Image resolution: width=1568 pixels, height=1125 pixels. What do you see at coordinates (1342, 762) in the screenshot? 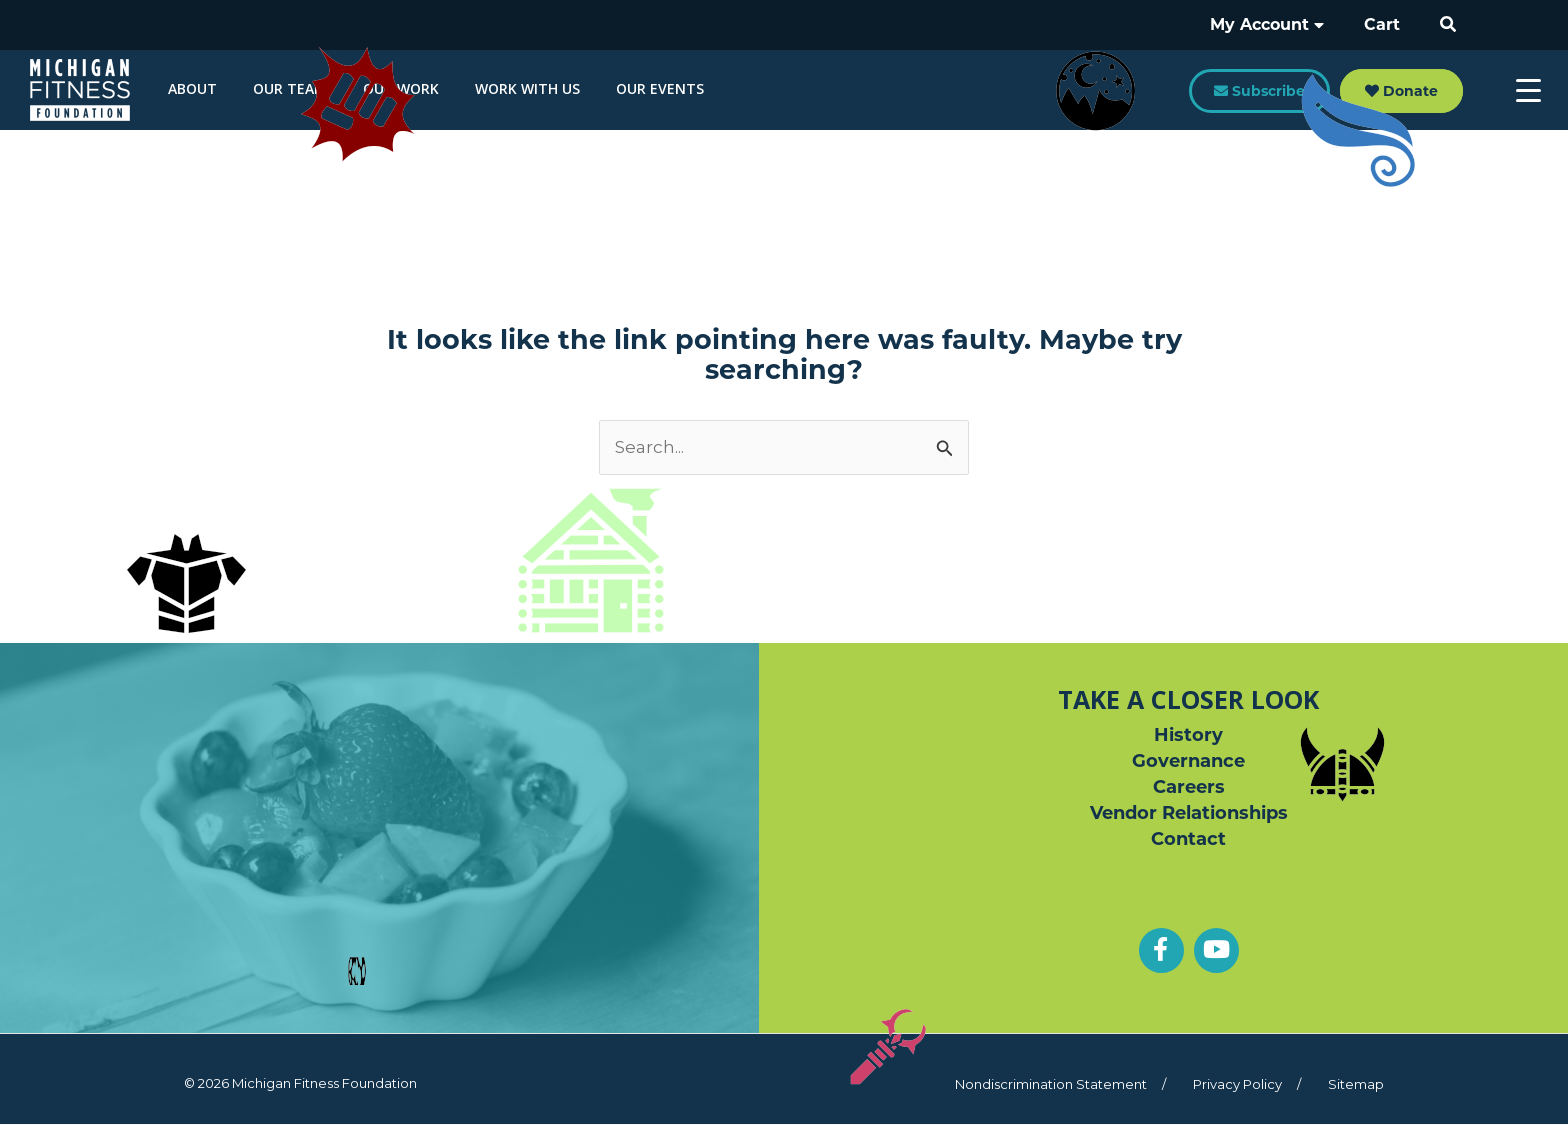
I see `select viking or norse character class` at bounding box center [1342, 762].